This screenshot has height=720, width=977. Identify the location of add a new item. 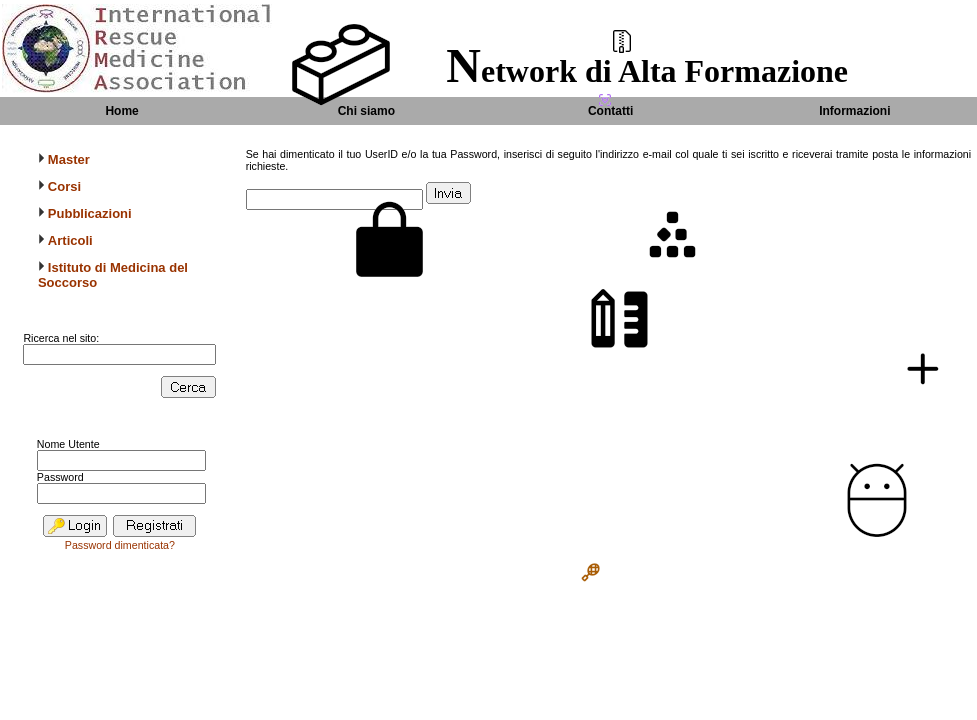
(923, 369).